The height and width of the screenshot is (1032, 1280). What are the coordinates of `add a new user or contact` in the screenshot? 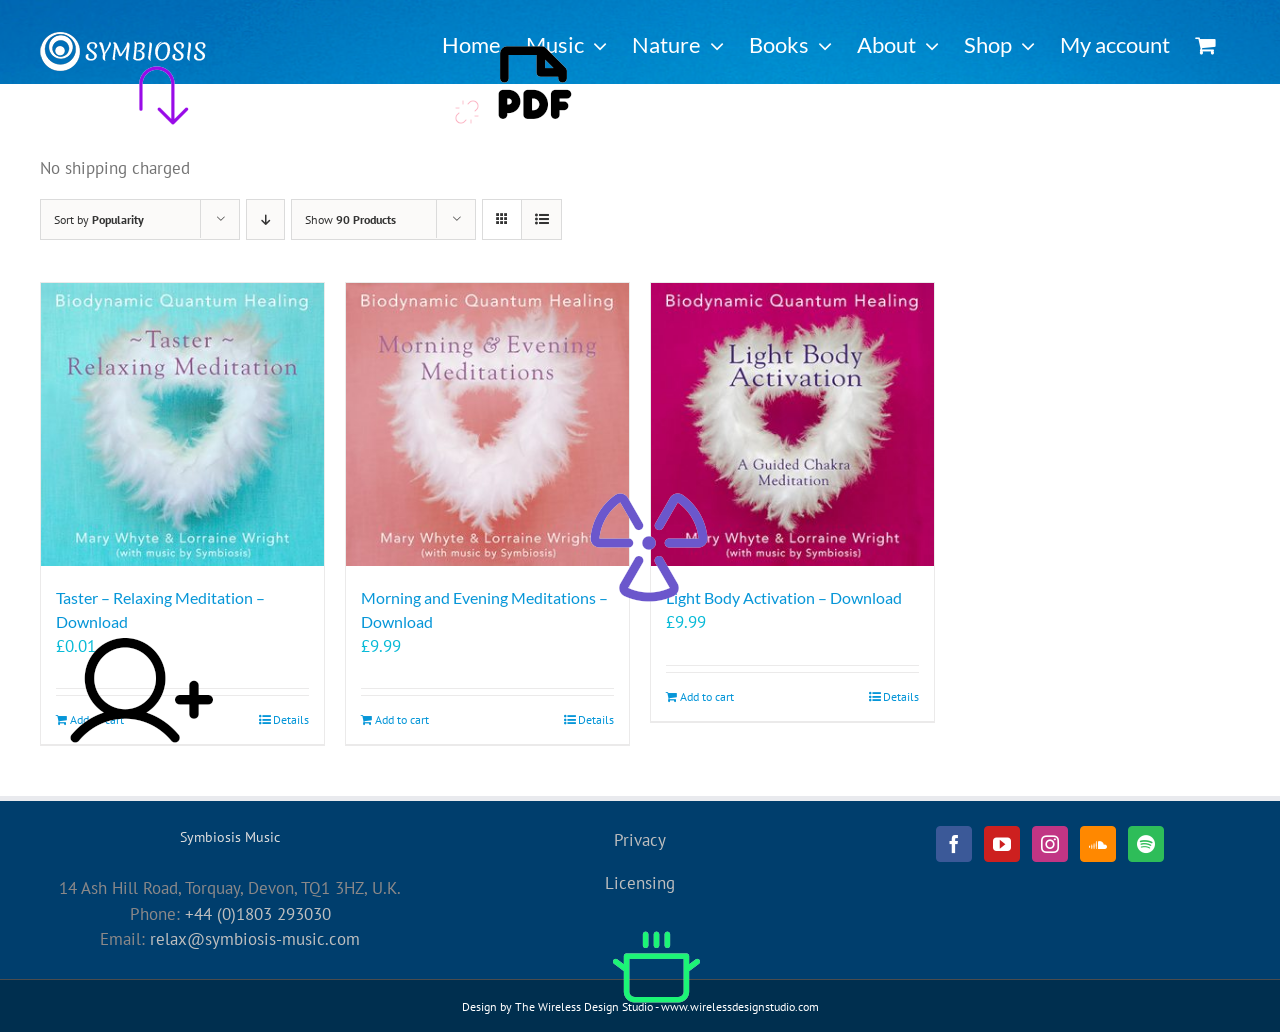 It's located at (137, 695).